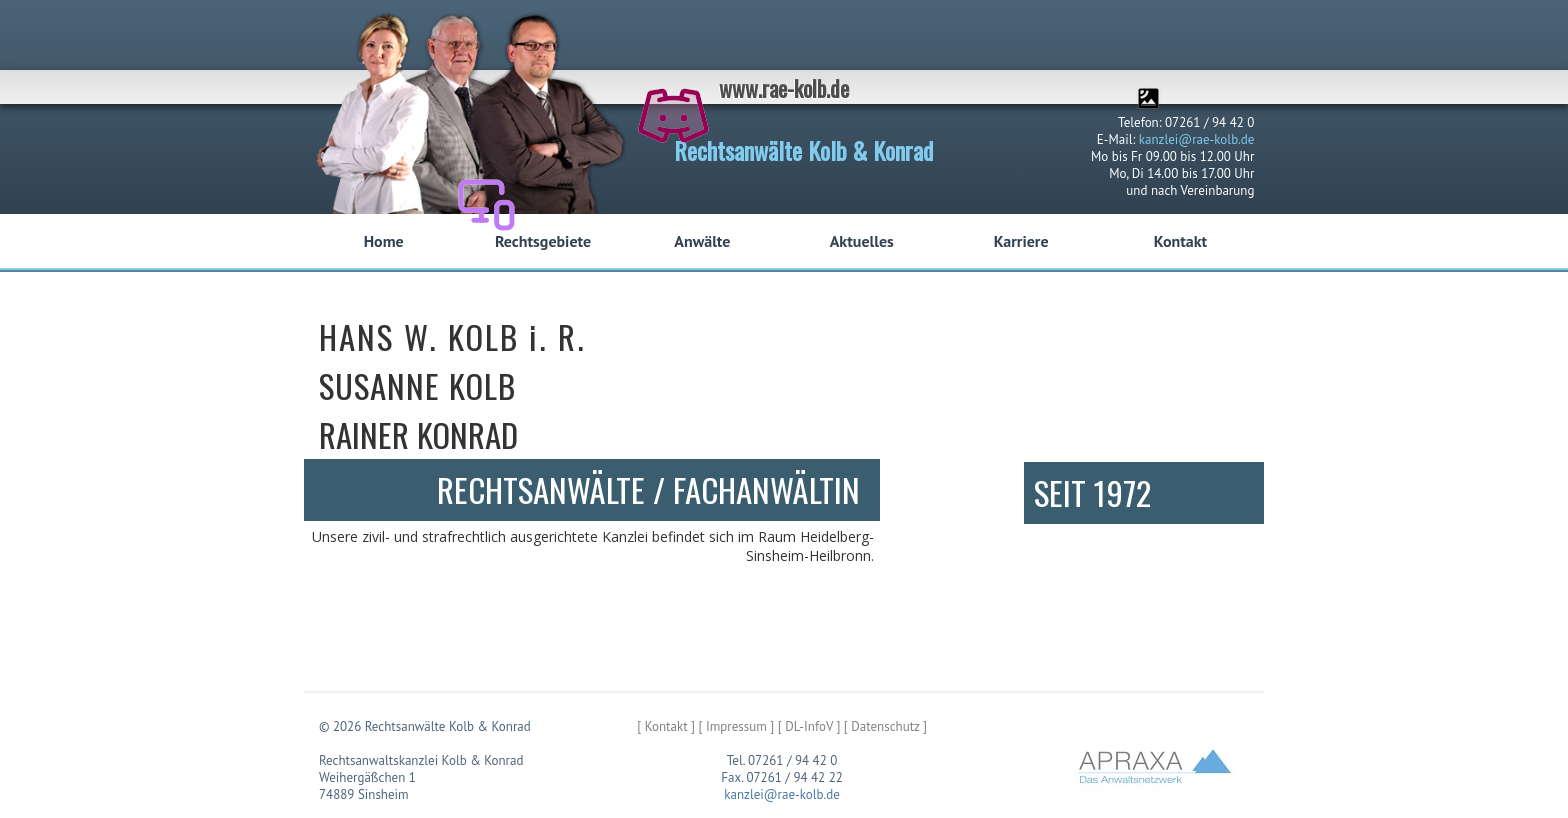  Describe the element at coordinates (486, 202) in the screenshot. I see `switch between desktop and mobile view` at that location.